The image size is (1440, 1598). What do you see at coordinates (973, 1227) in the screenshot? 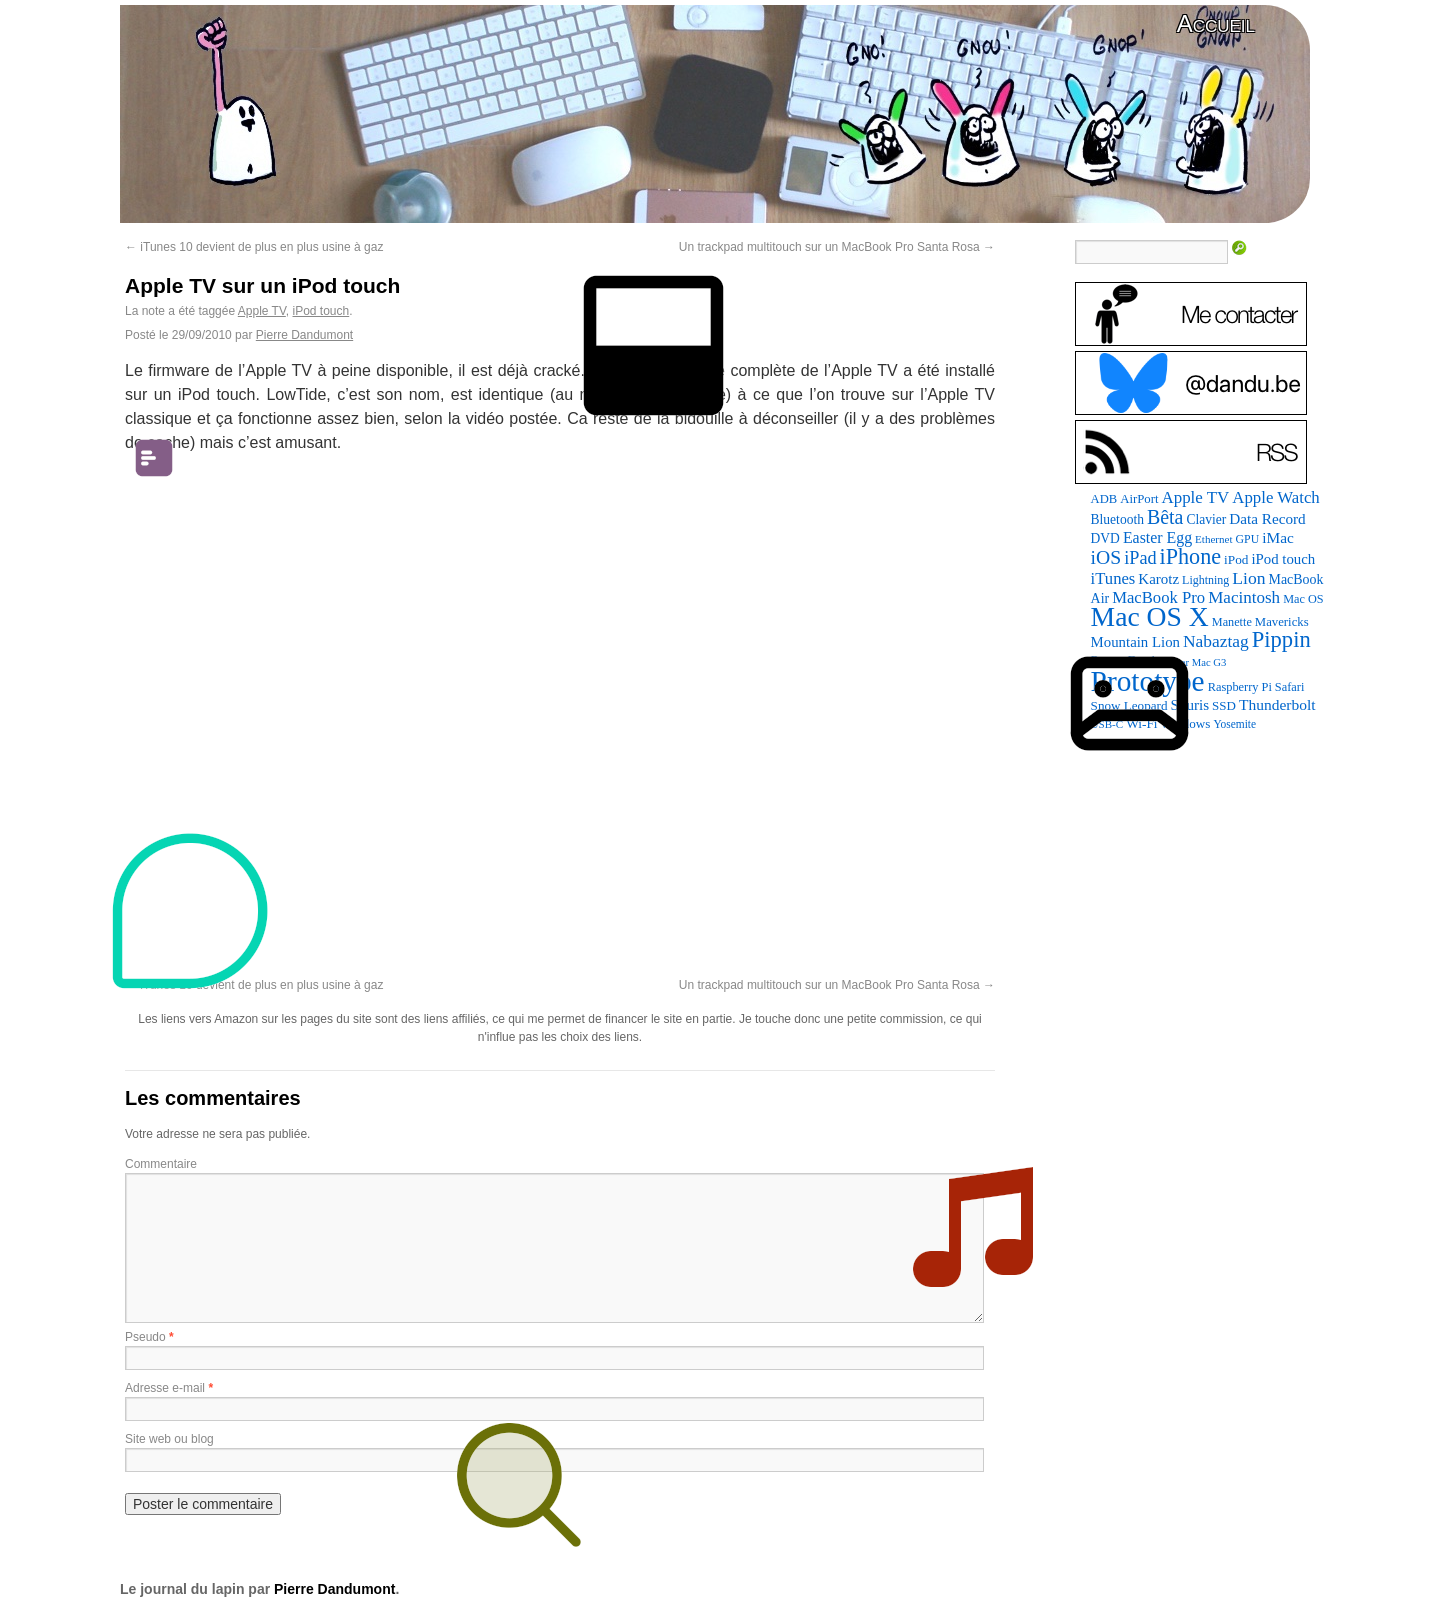
I see `access music library or player` at bounding box center [973, 1227].